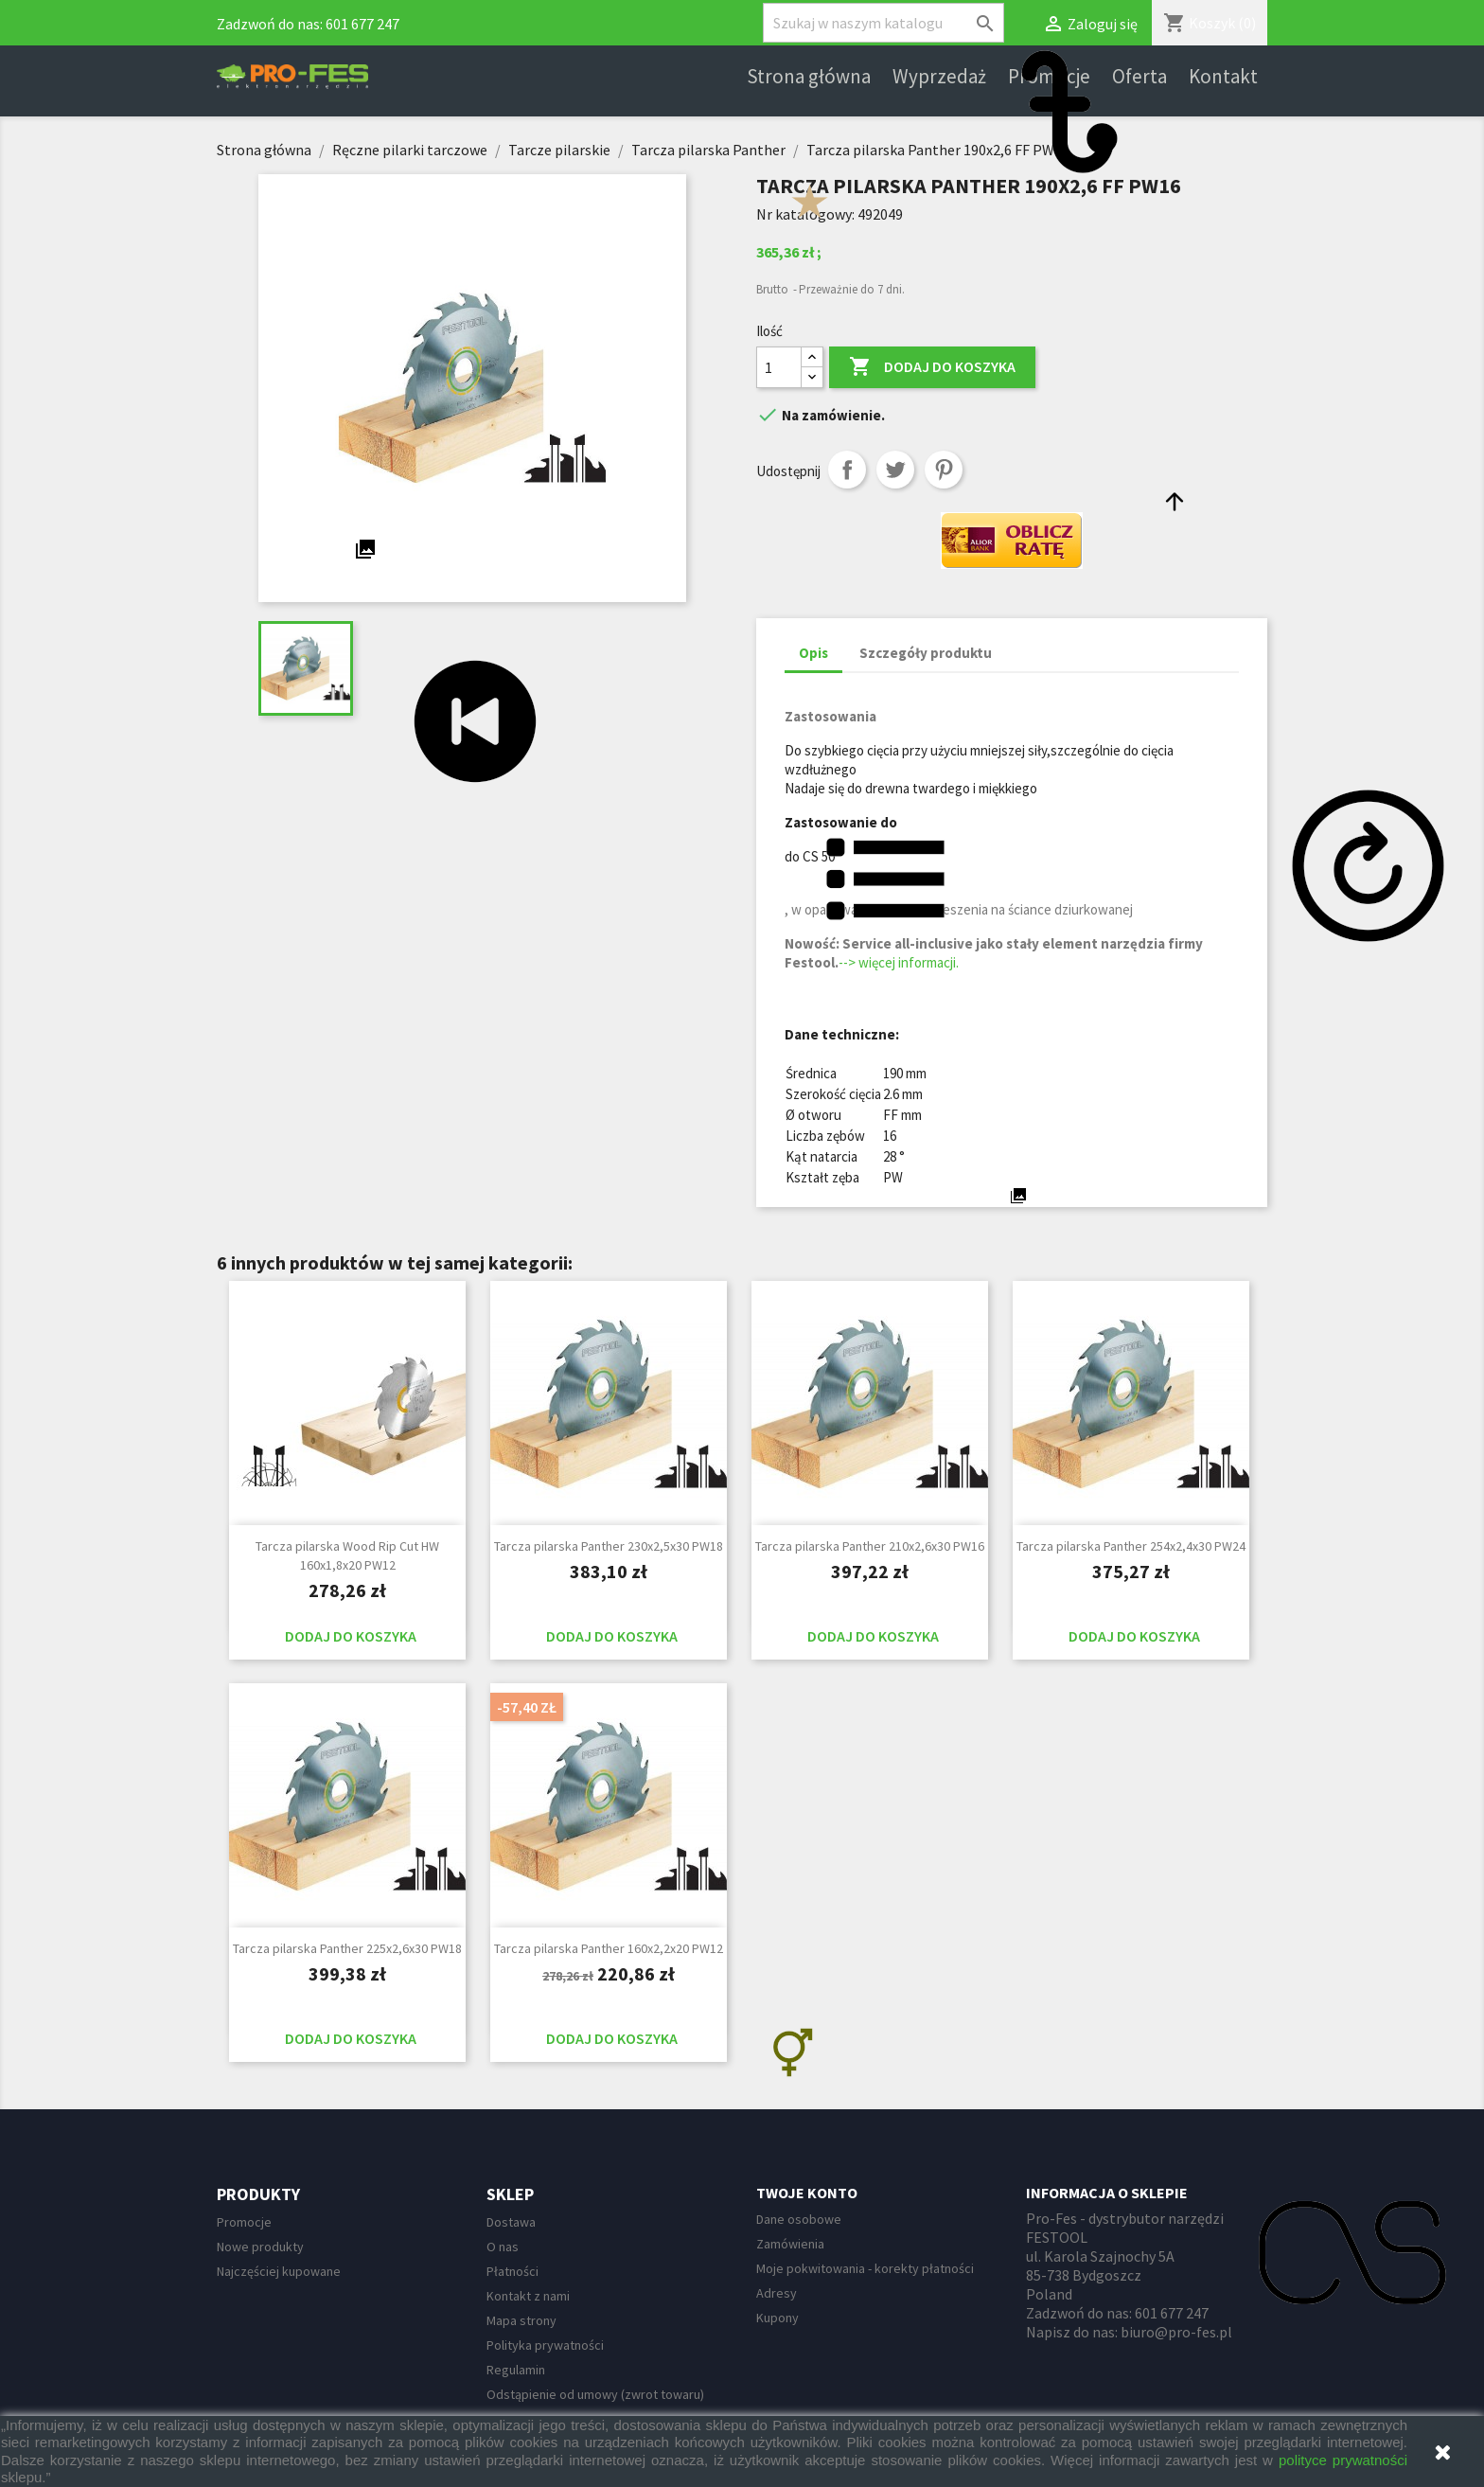 This screenshot has height=2487, width=1484. What do you see at coordinates (793, 2052) in the screenshot?
I see `select gender or sex options` at bounding box center [793, 2052].